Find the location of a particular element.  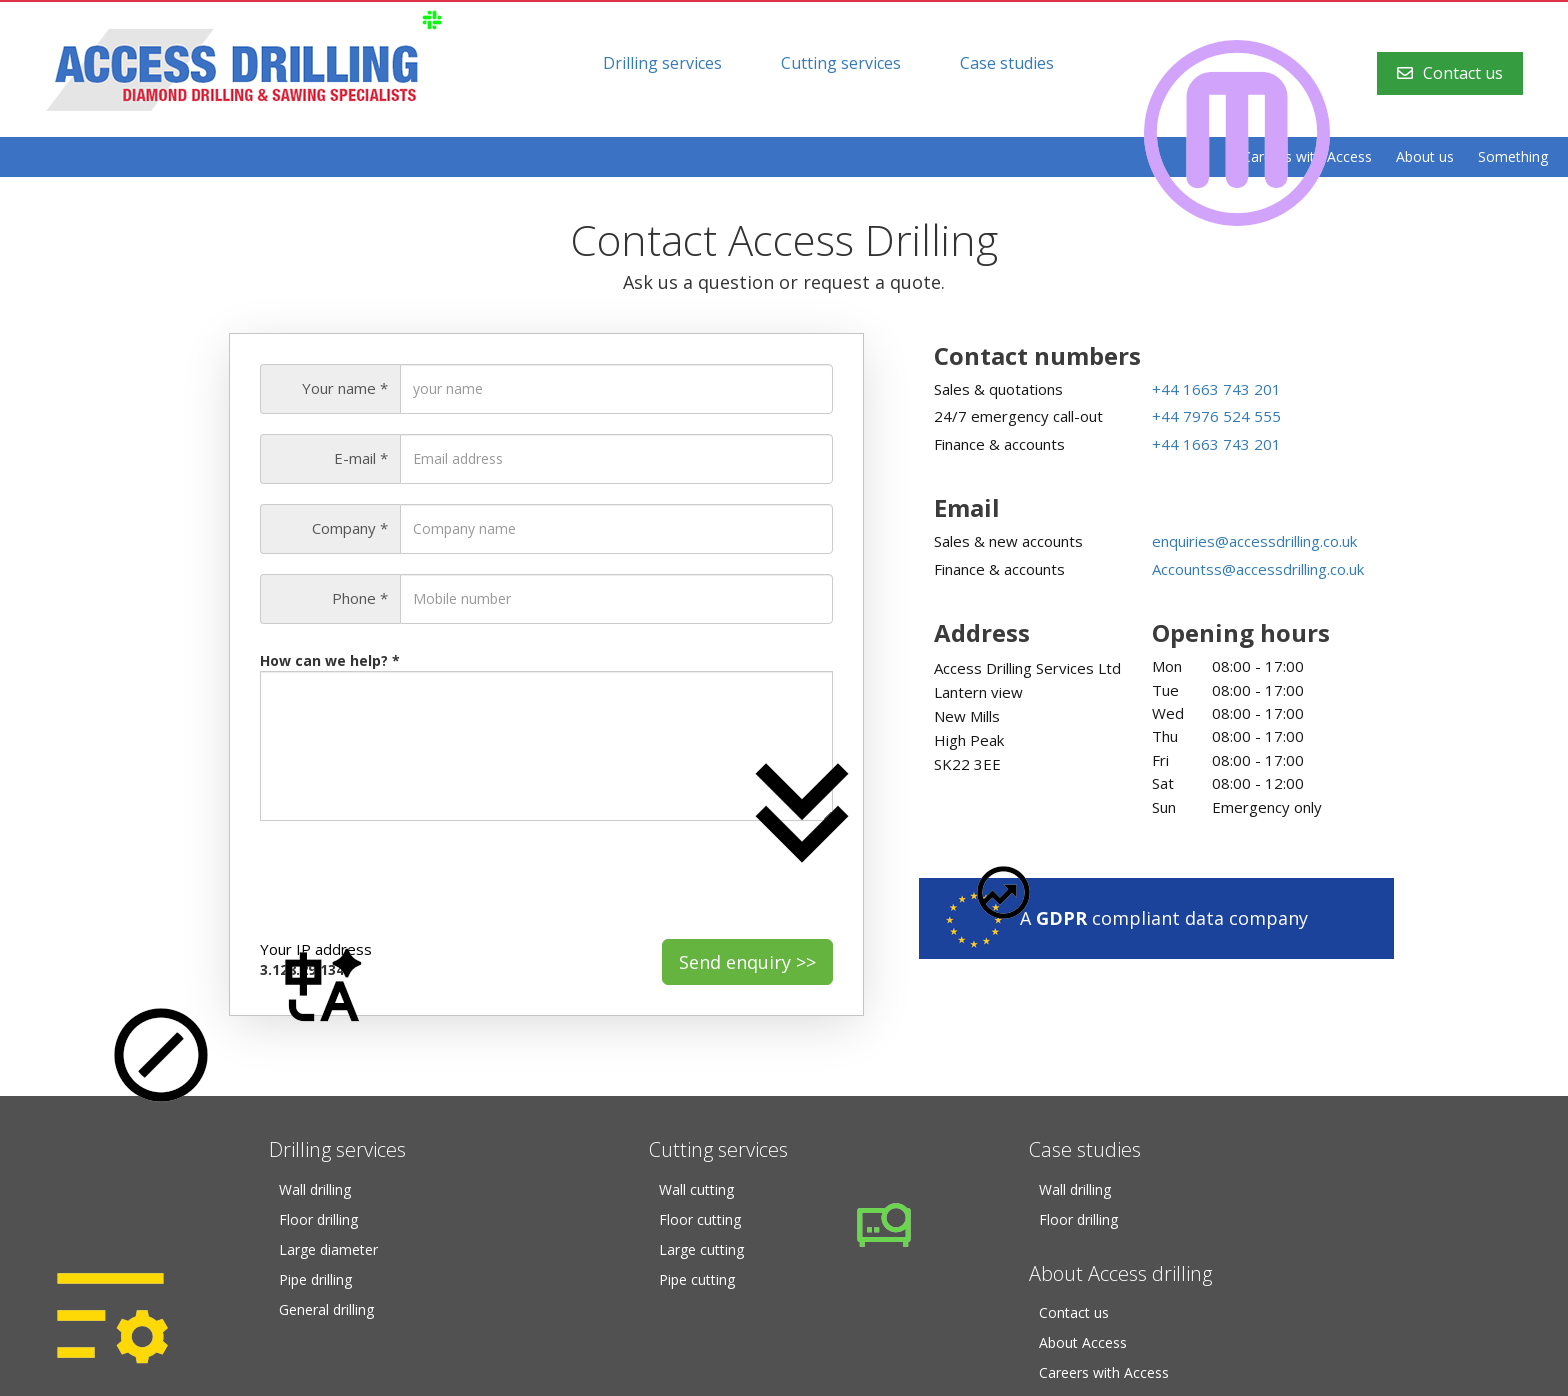

scroll down to see more content is located at coordinates (802, 809).